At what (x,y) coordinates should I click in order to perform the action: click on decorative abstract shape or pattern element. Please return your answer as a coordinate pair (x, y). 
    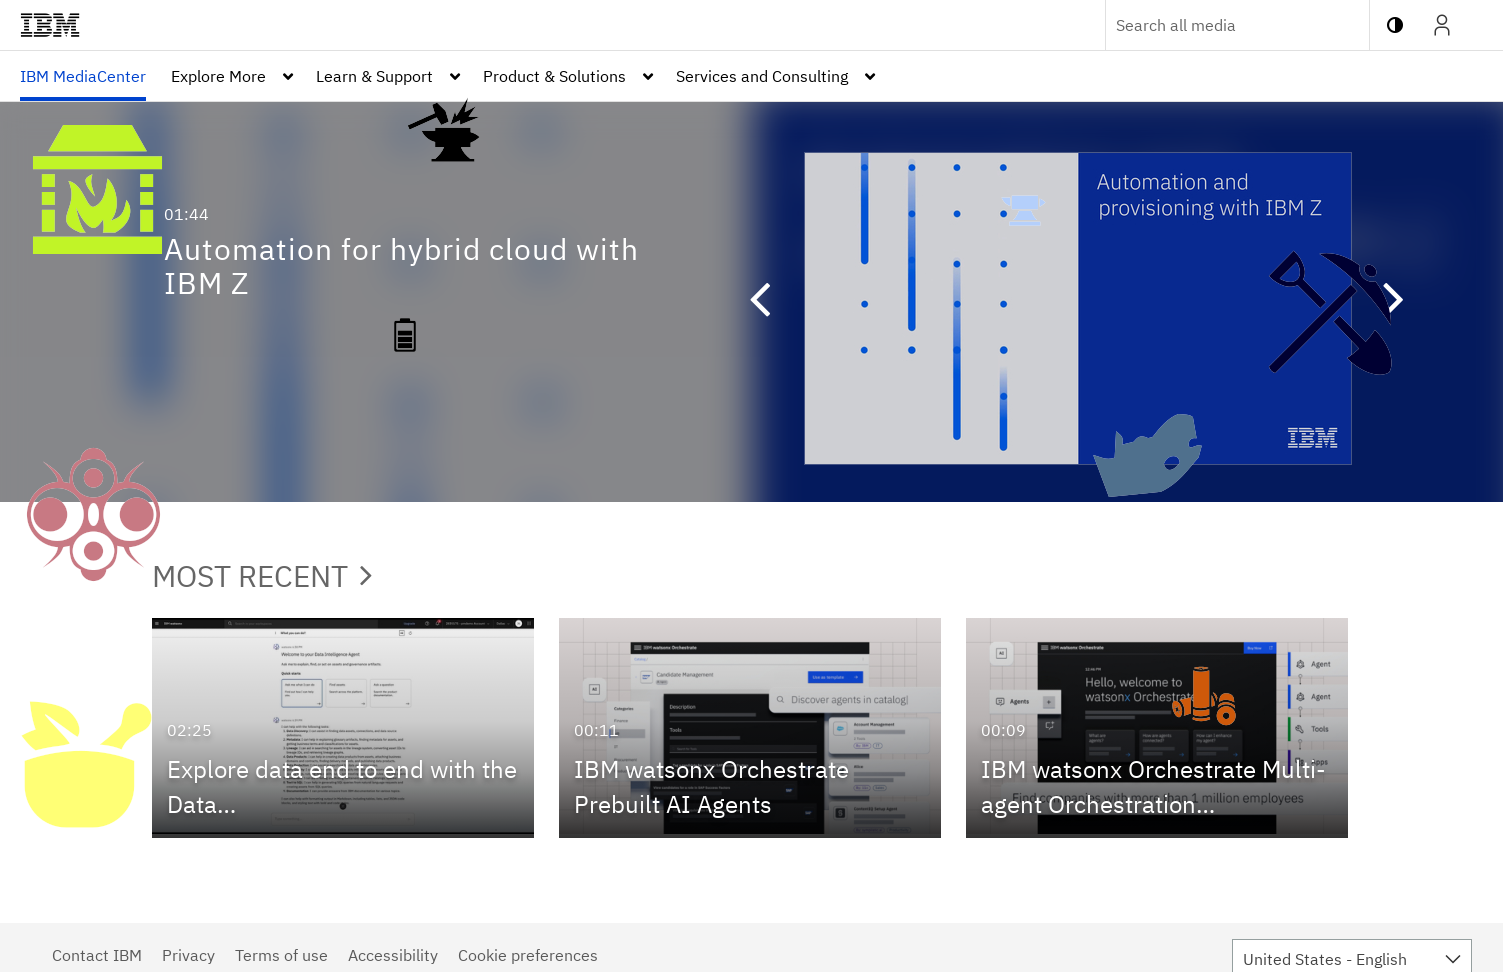
    Looking at the image, I should click on (93, 514).